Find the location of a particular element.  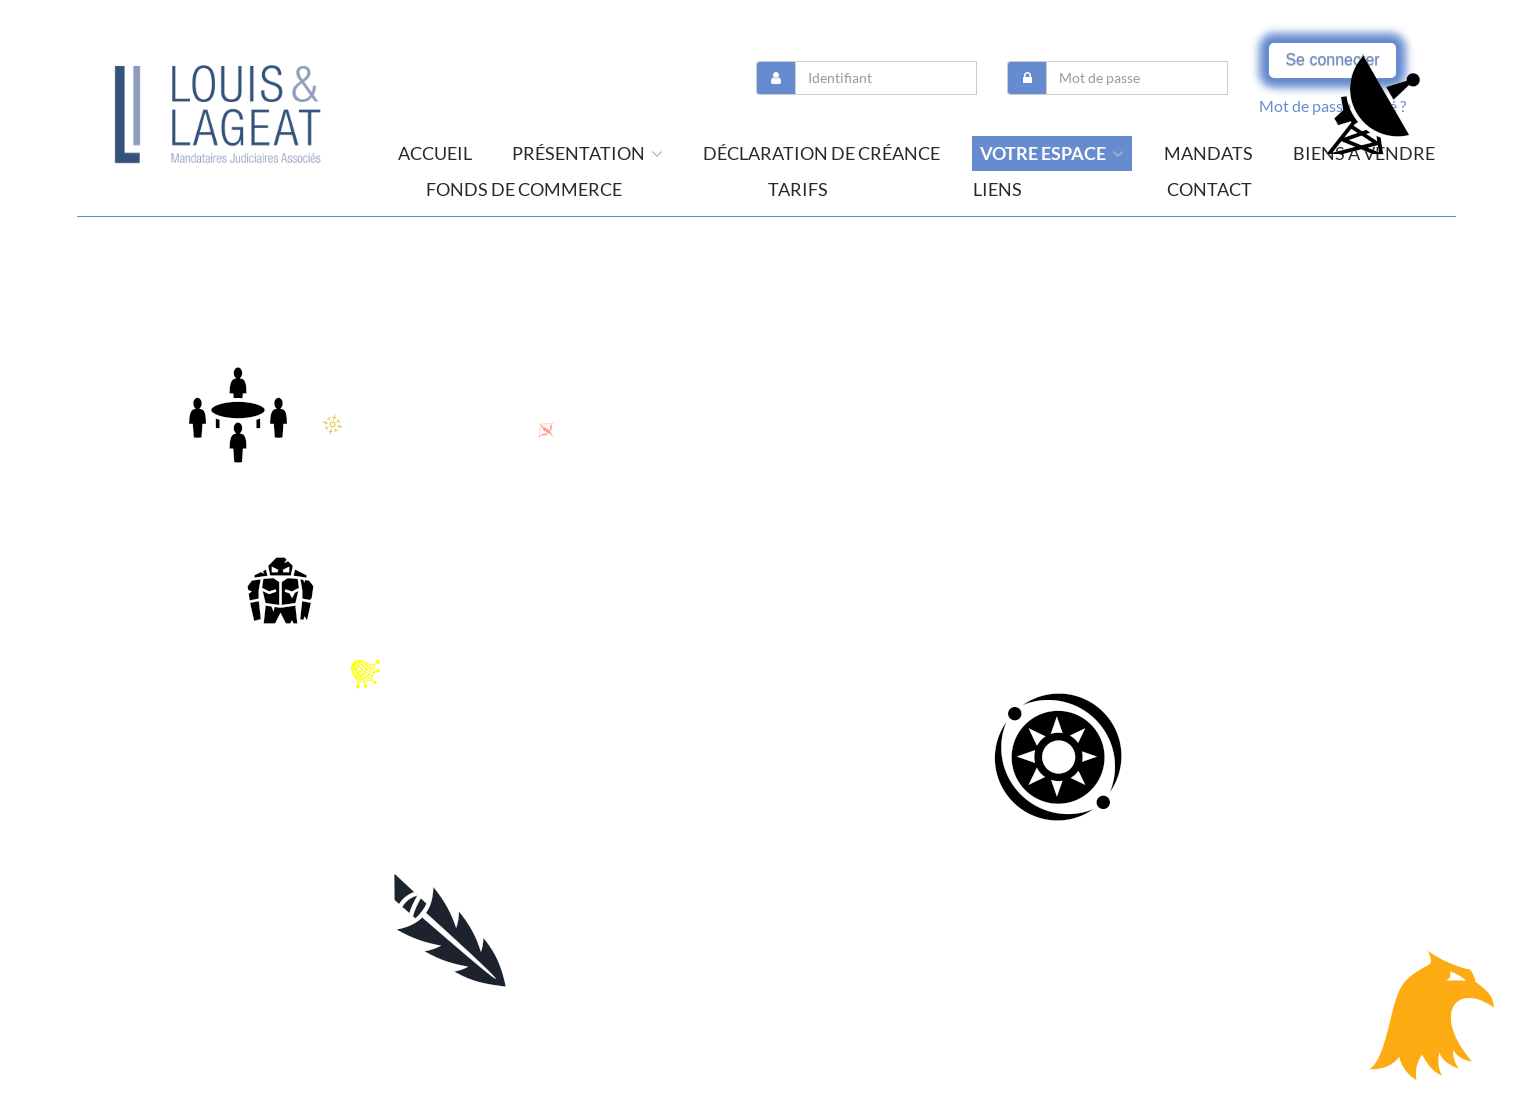

equip a spear weapon in game is located at coordinates (449, 930).